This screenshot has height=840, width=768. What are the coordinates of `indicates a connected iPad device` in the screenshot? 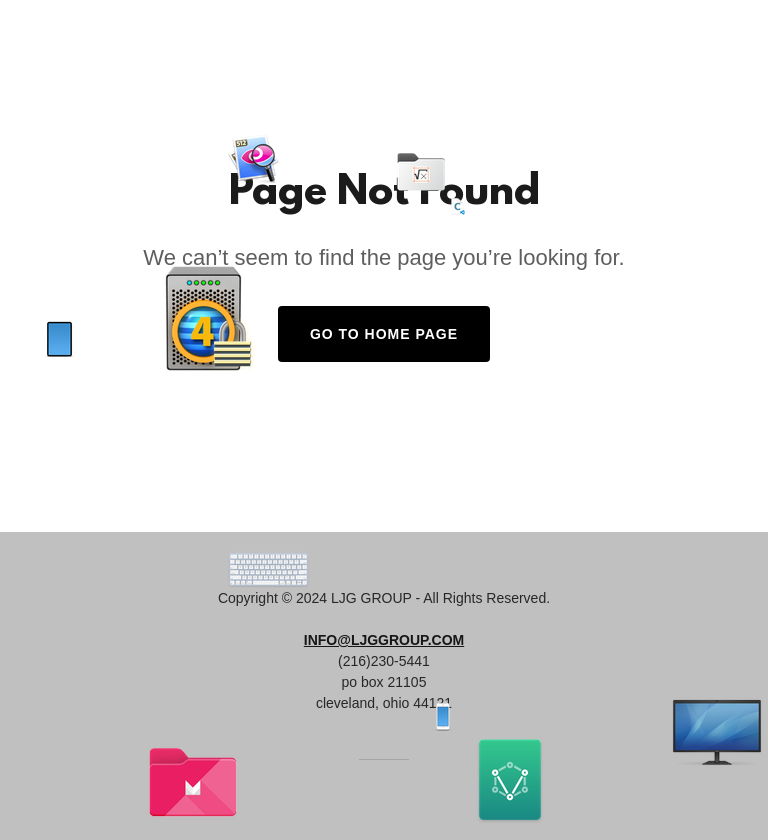 It's located at (59, 339).